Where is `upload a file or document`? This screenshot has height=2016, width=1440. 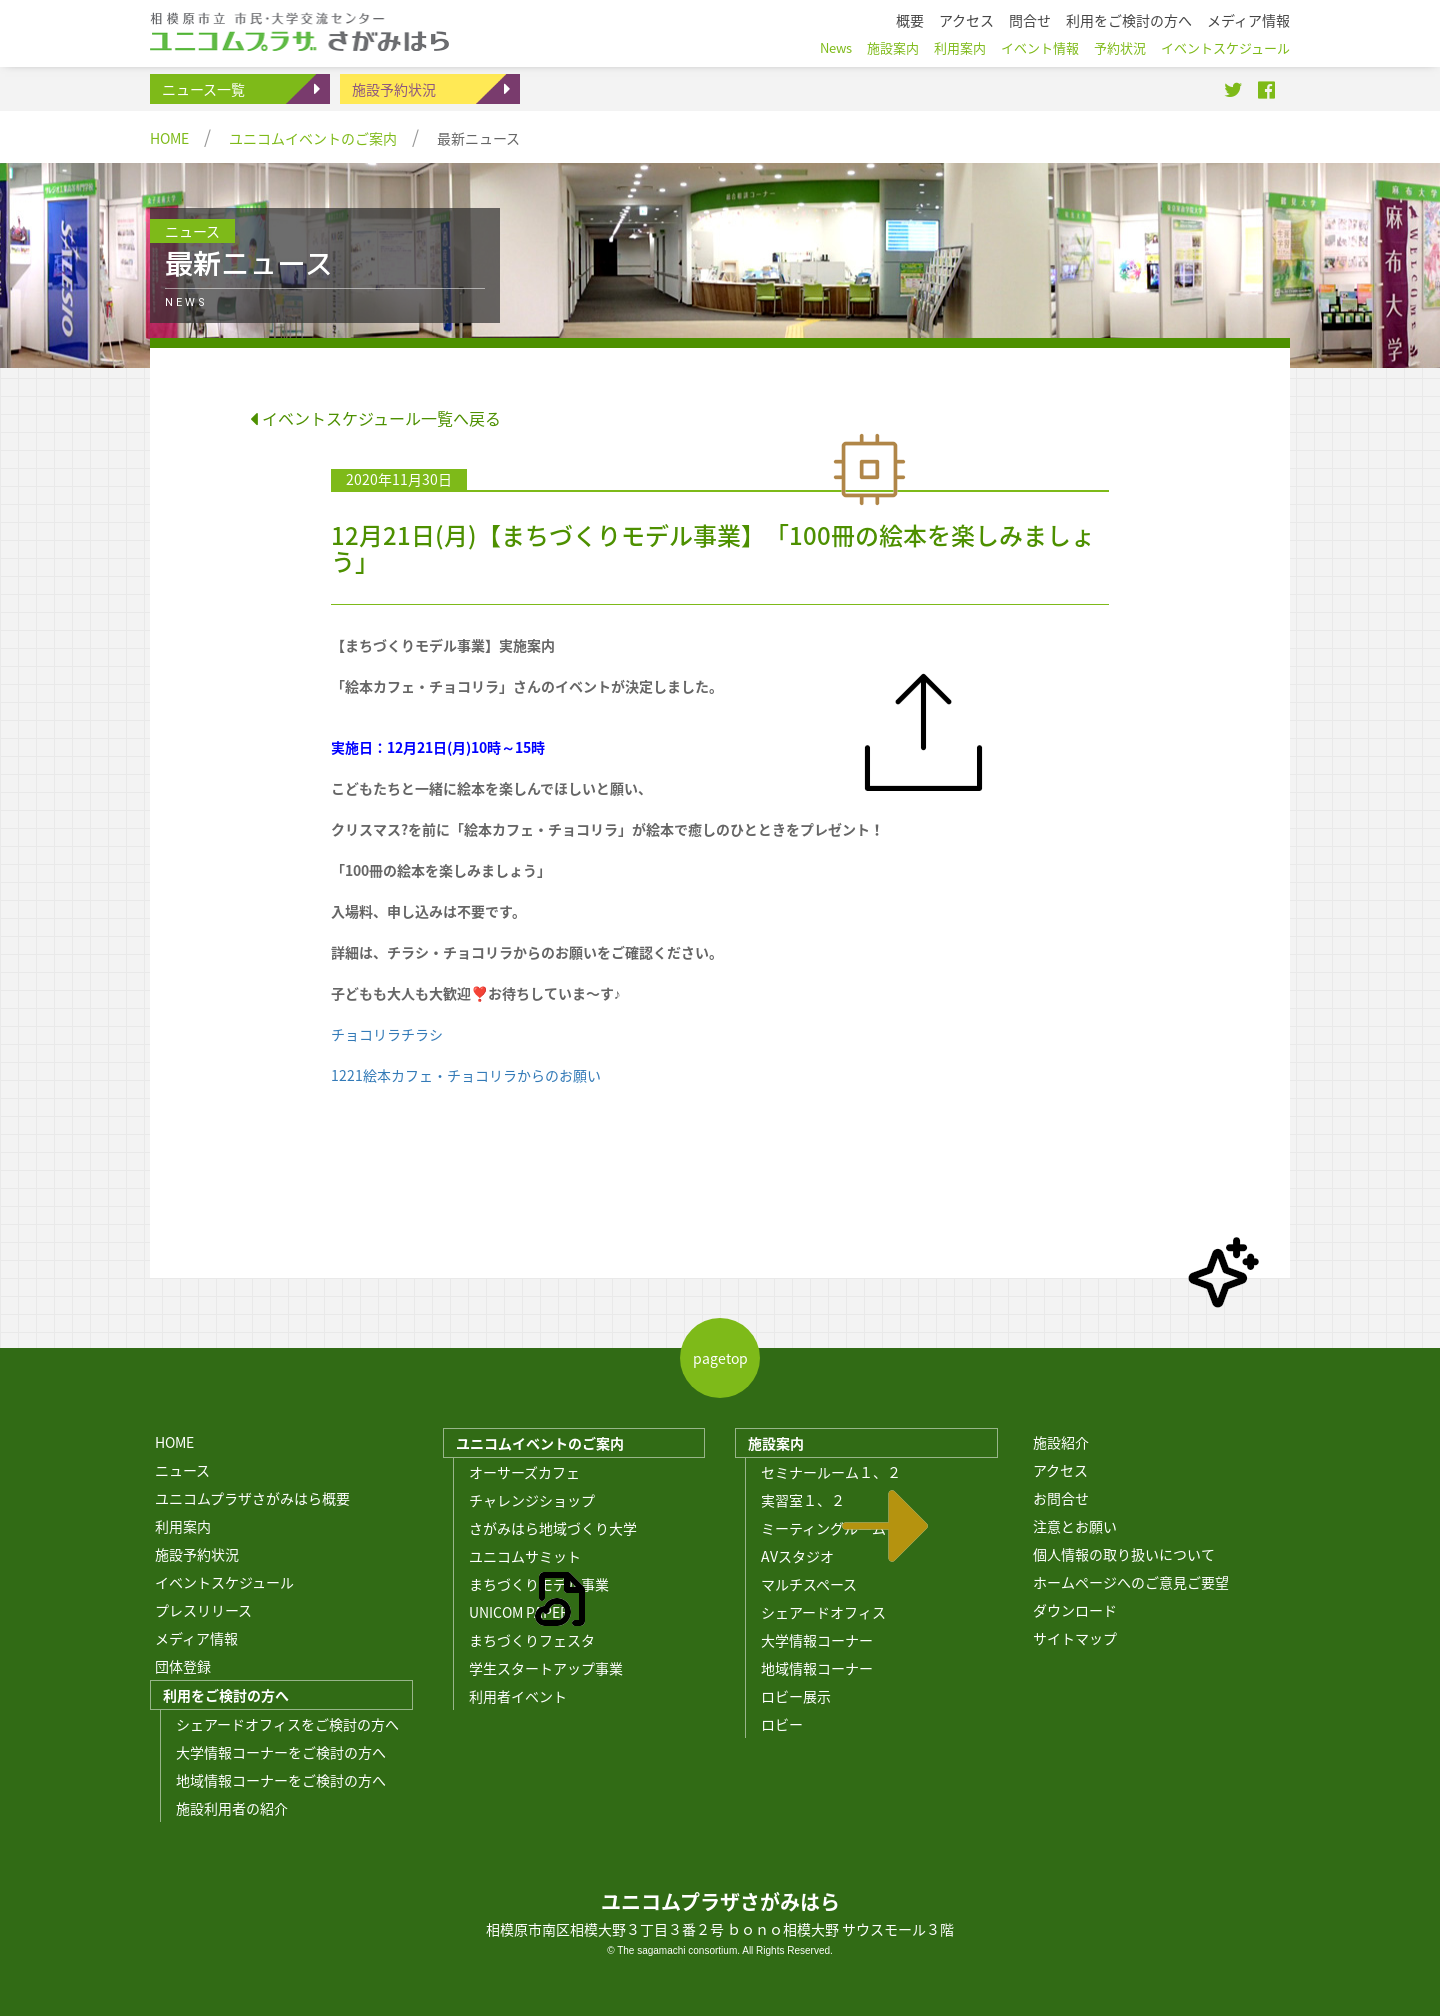
upload a file or document is located at coordinates (923, 737).